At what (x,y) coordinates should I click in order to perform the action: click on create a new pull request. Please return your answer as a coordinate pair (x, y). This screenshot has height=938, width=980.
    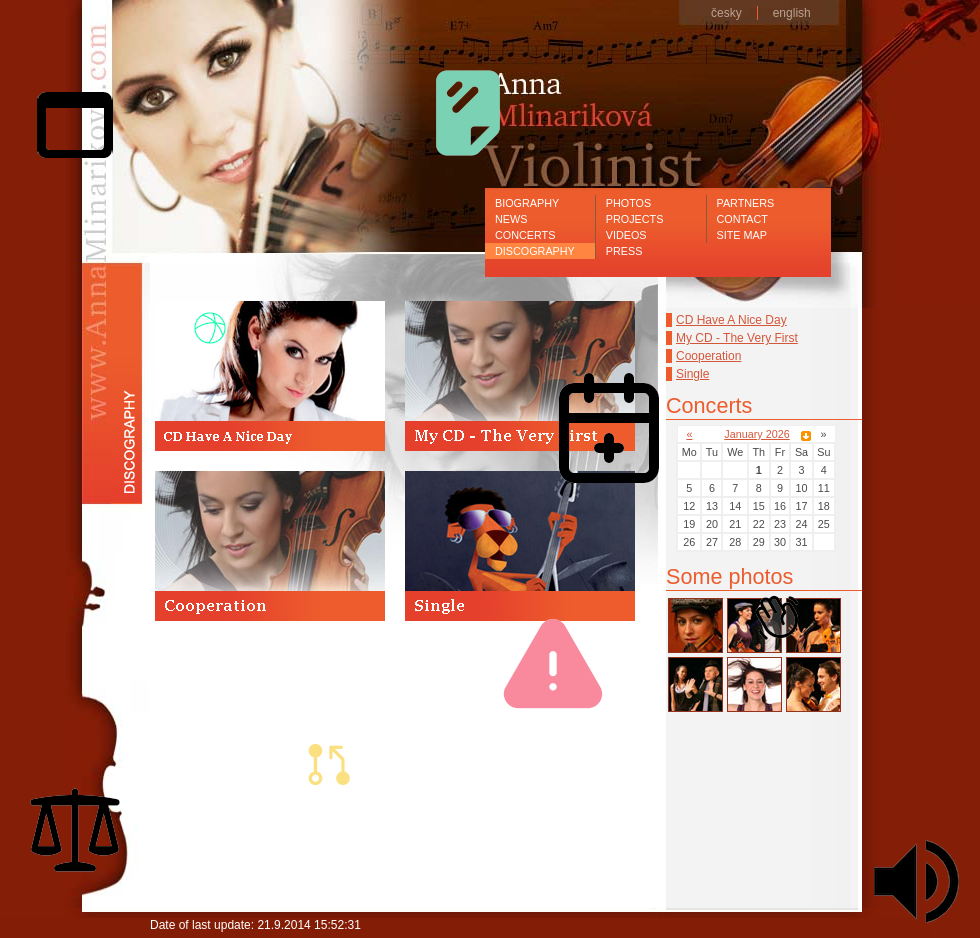
    Looking at the image, I should click on (327, 764).